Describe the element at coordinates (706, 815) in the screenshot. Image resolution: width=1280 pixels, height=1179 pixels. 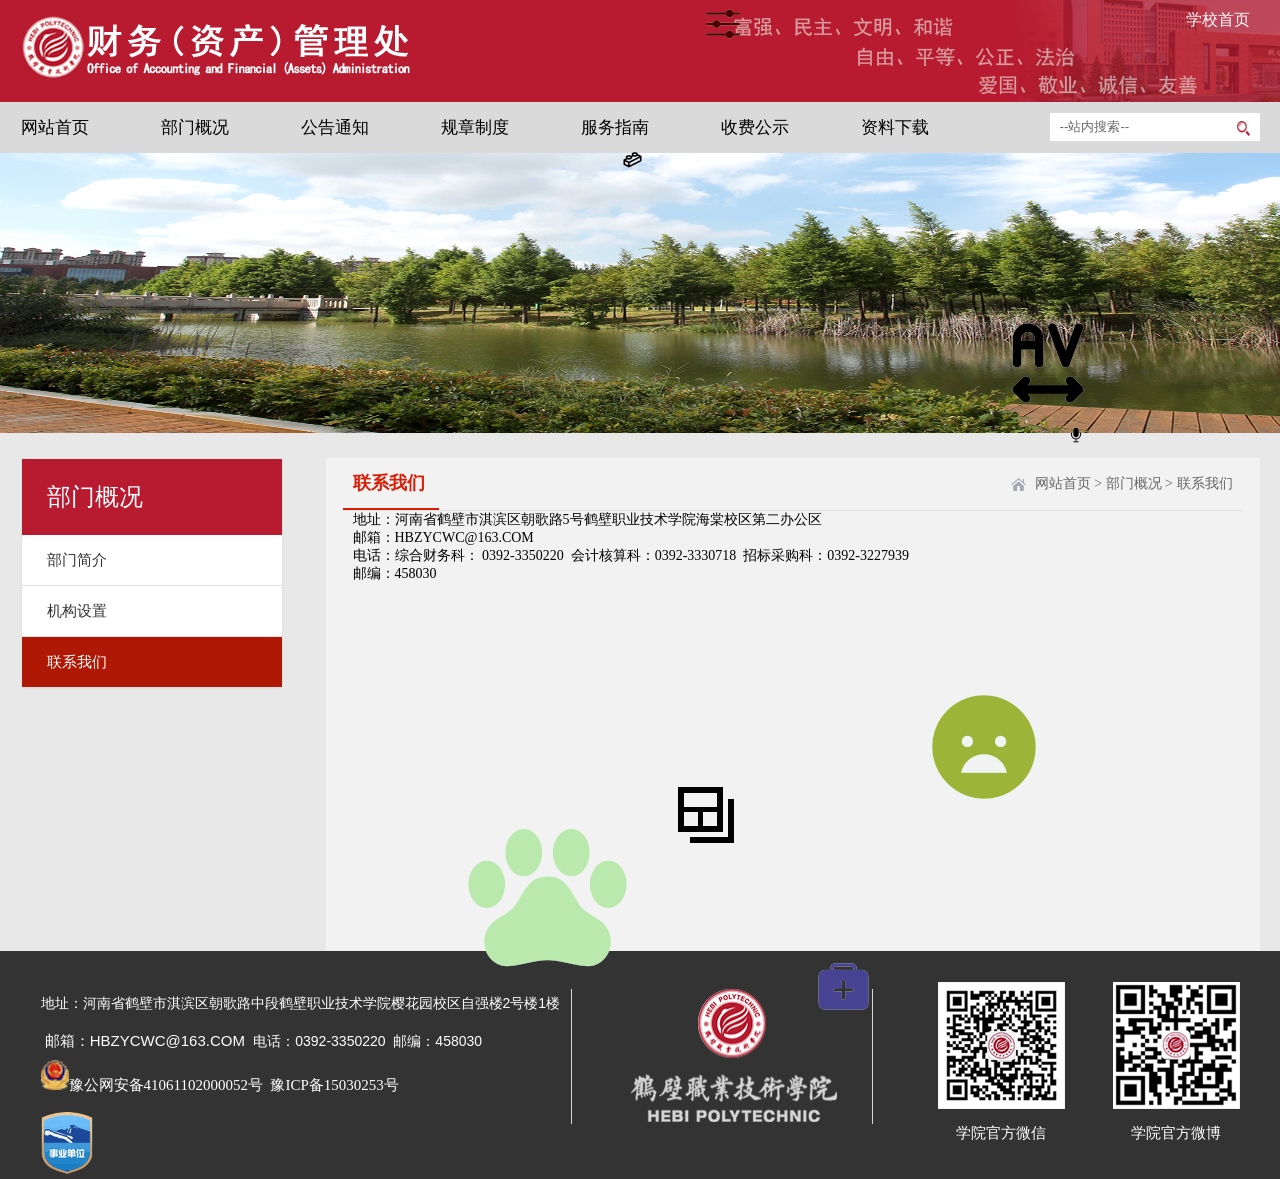
I see `create a backup of table data` at that location.